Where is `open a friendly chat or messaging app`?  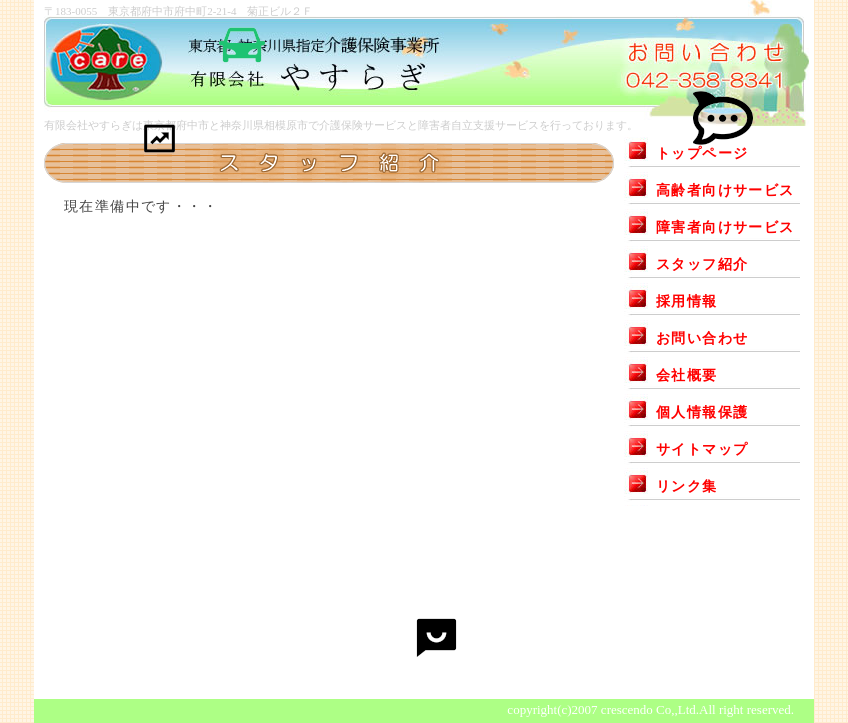 open a friendly chat or messaging app is located at coordinates (436, 636).